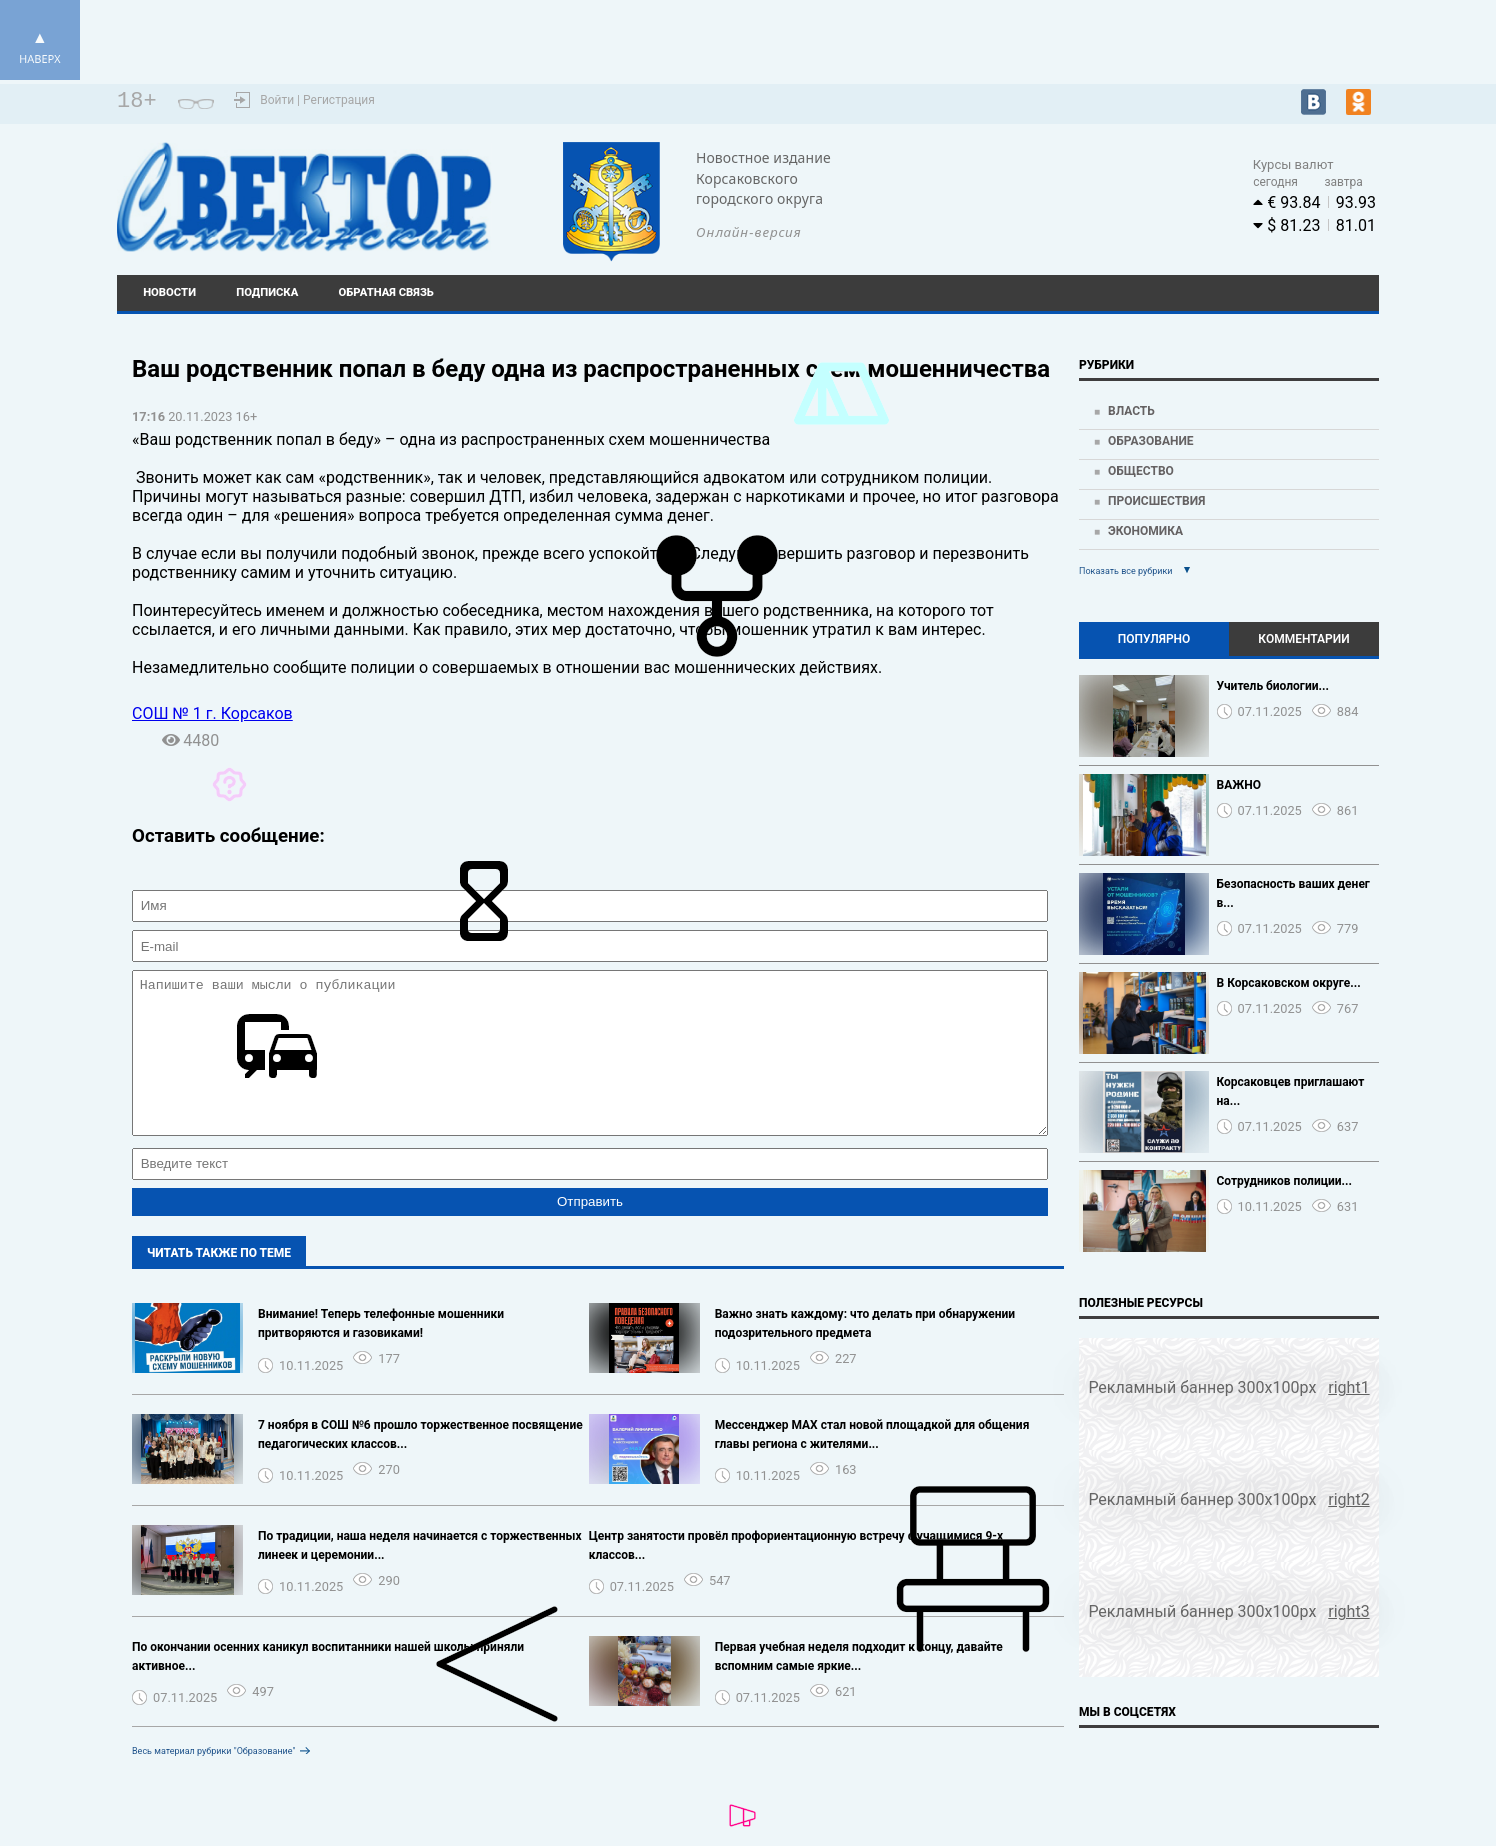 This screenshot has width=1496, height=1846. Describe the element at coordinates (717, 596) in the screenshot. I see `create a new branch or fork in a repository` at that location.